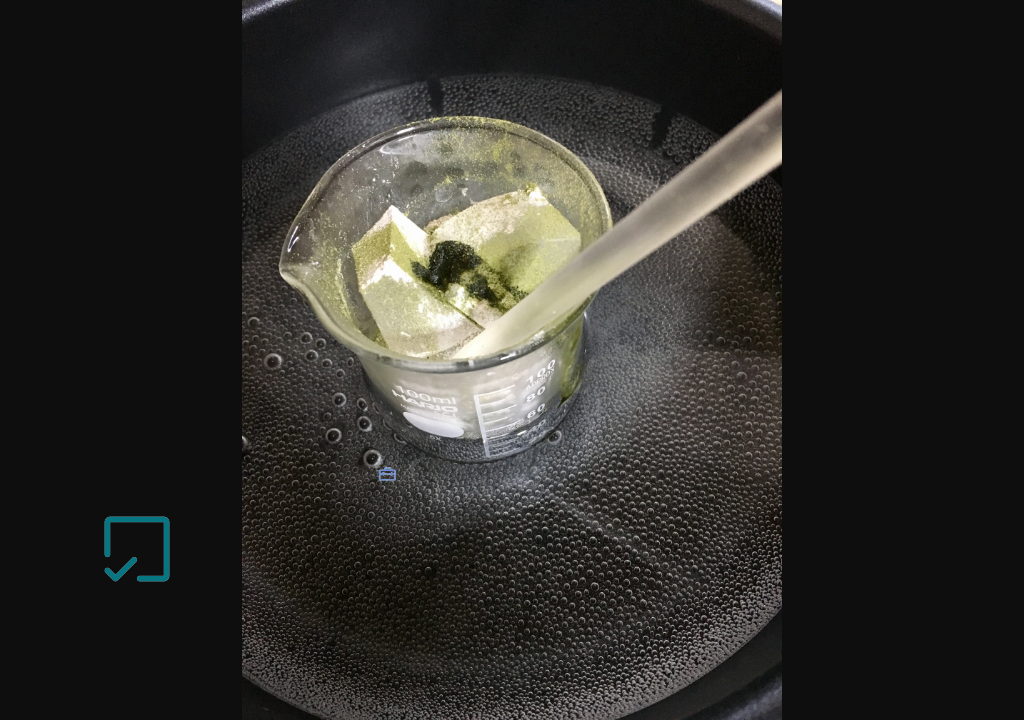 This screenshot has width=1024, height=720. Describe the element at coordinates (387, 474) in the screenshot. I see `access tools and utilities` at that location.